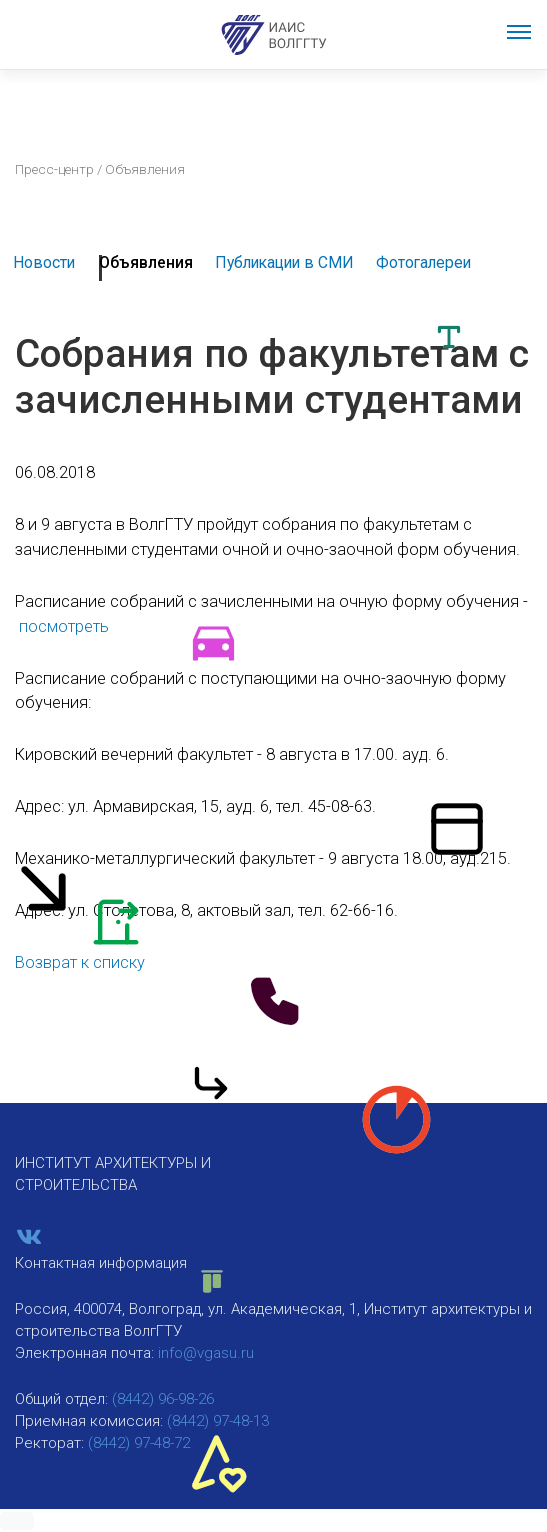  What do you see at coordinates (213, 643) in the screenshot?
I see `access vehicle or driving settings` at bounding box center [213, 643].